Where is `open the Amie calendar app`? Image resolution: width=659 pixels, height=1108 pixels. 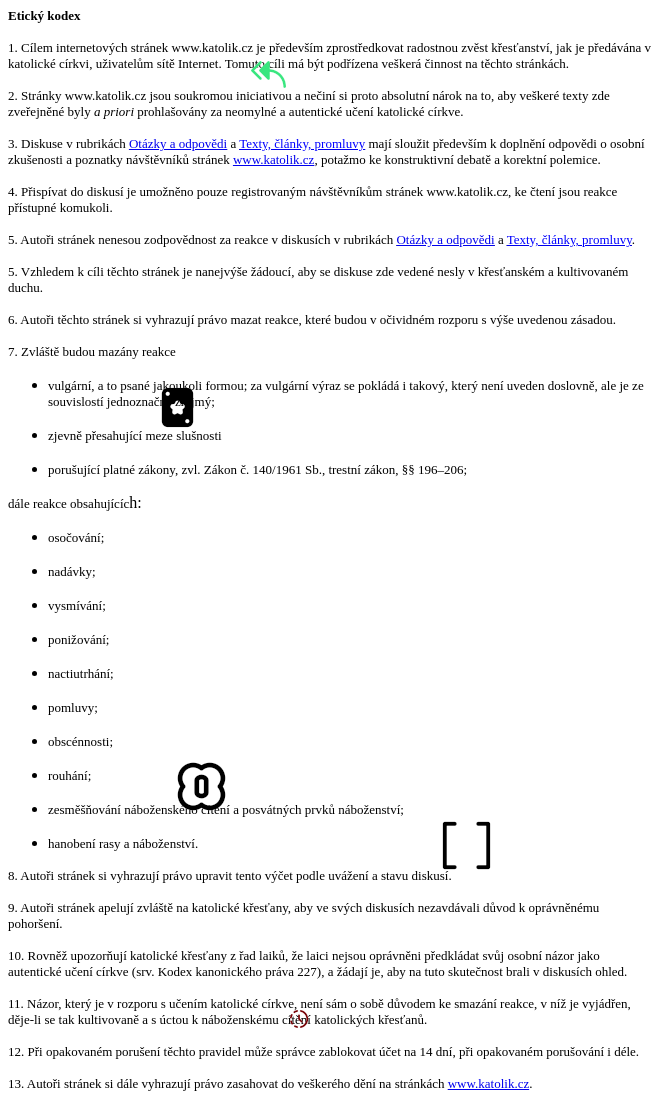
open the Amie calendar app is located at coordinates (201, 786).